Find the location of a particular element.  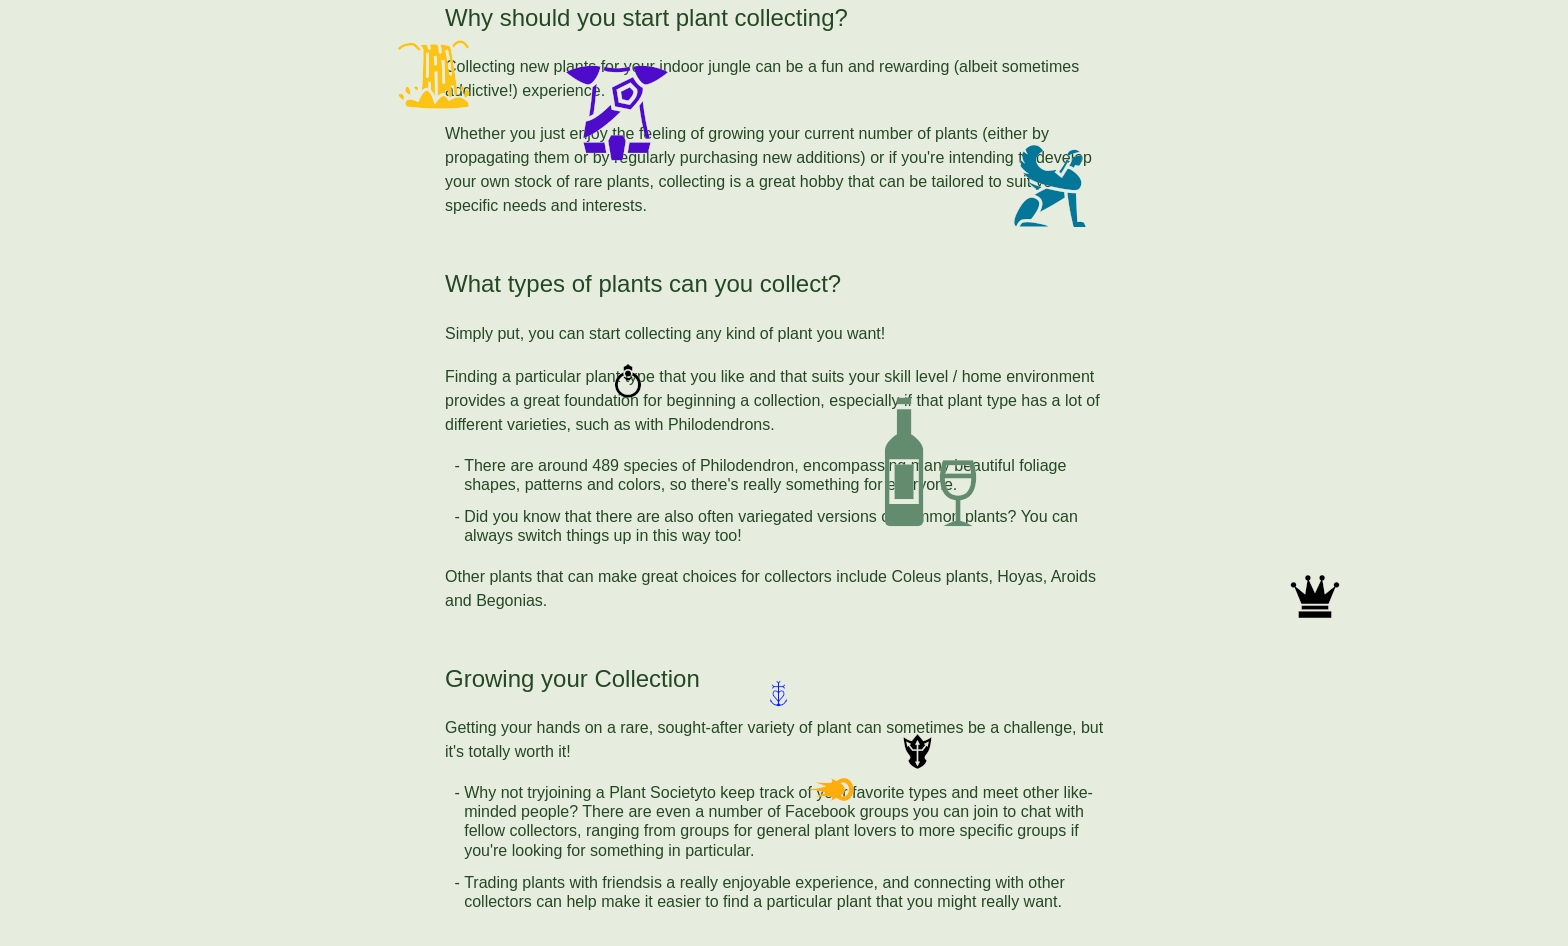

select trident shield weapon or defense item is located at coordinates (917, 751).